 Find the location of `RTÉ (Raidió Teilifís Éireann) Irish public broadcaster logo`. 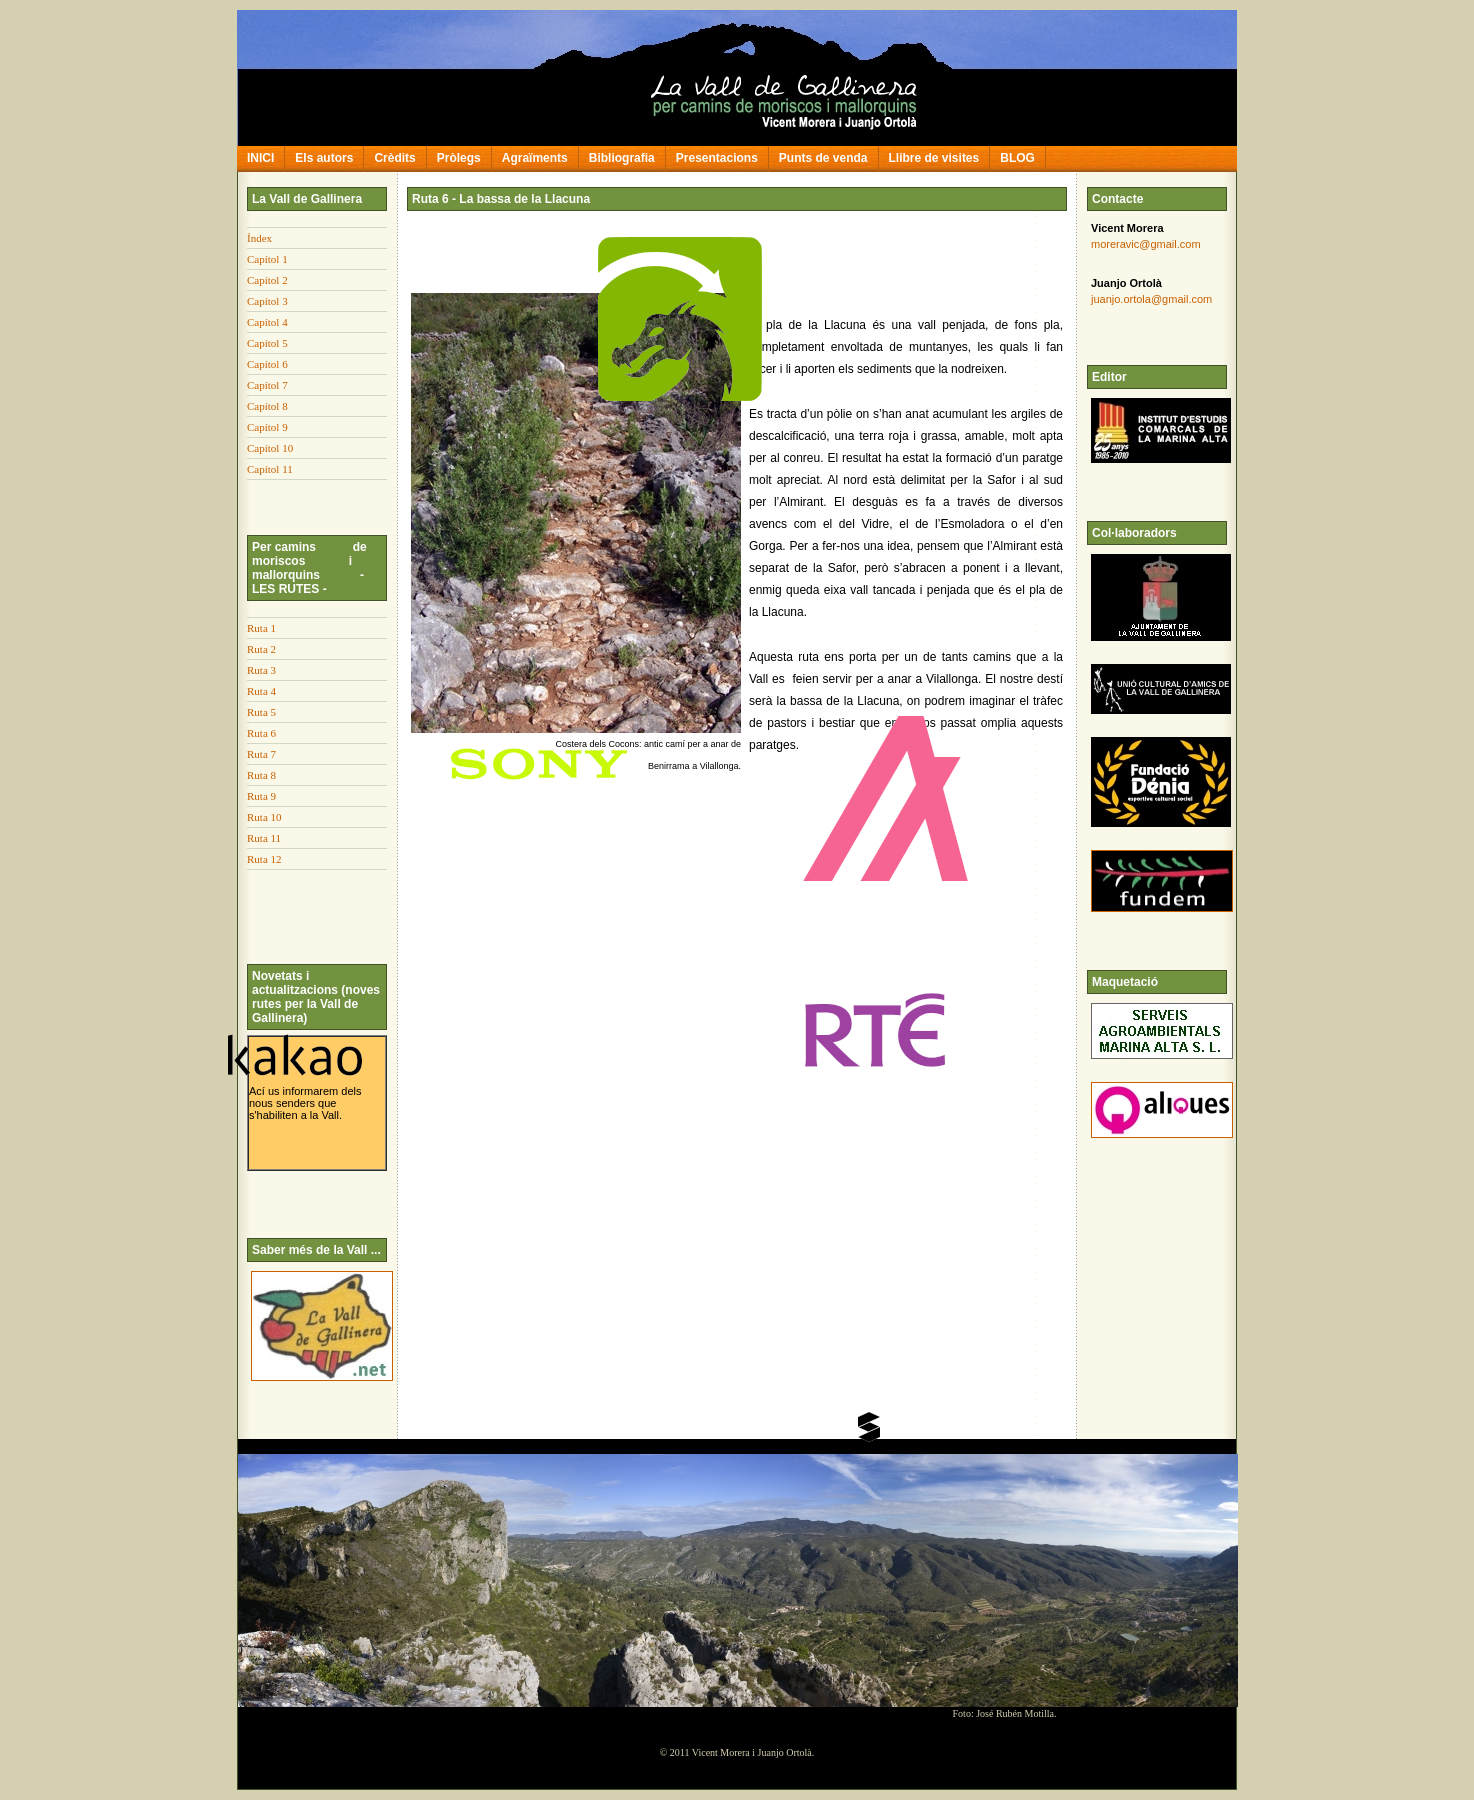

RTÉ (Raidió Teilifís Éireann) Irish public broadcaster logo is located at coordinates (875, 1030).